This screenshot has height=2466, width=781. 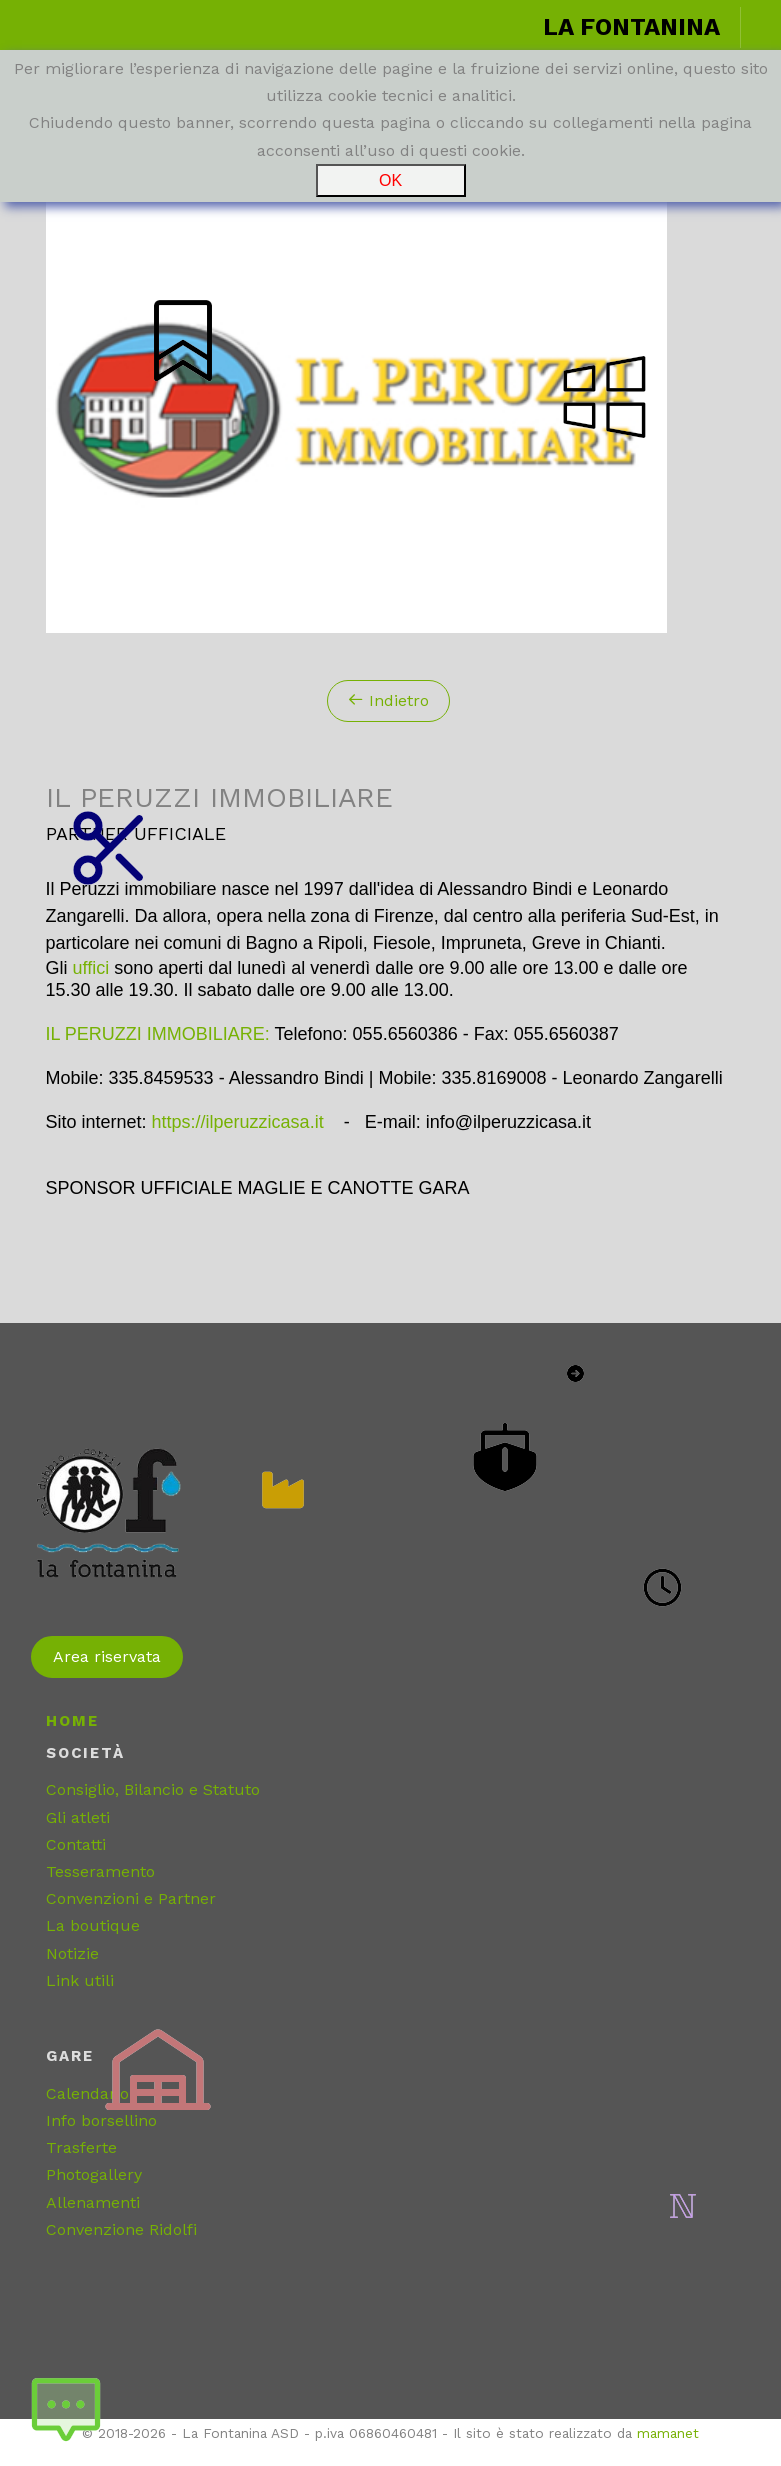 I want to click on open the Windows start menu, so click(x=608, y=397).